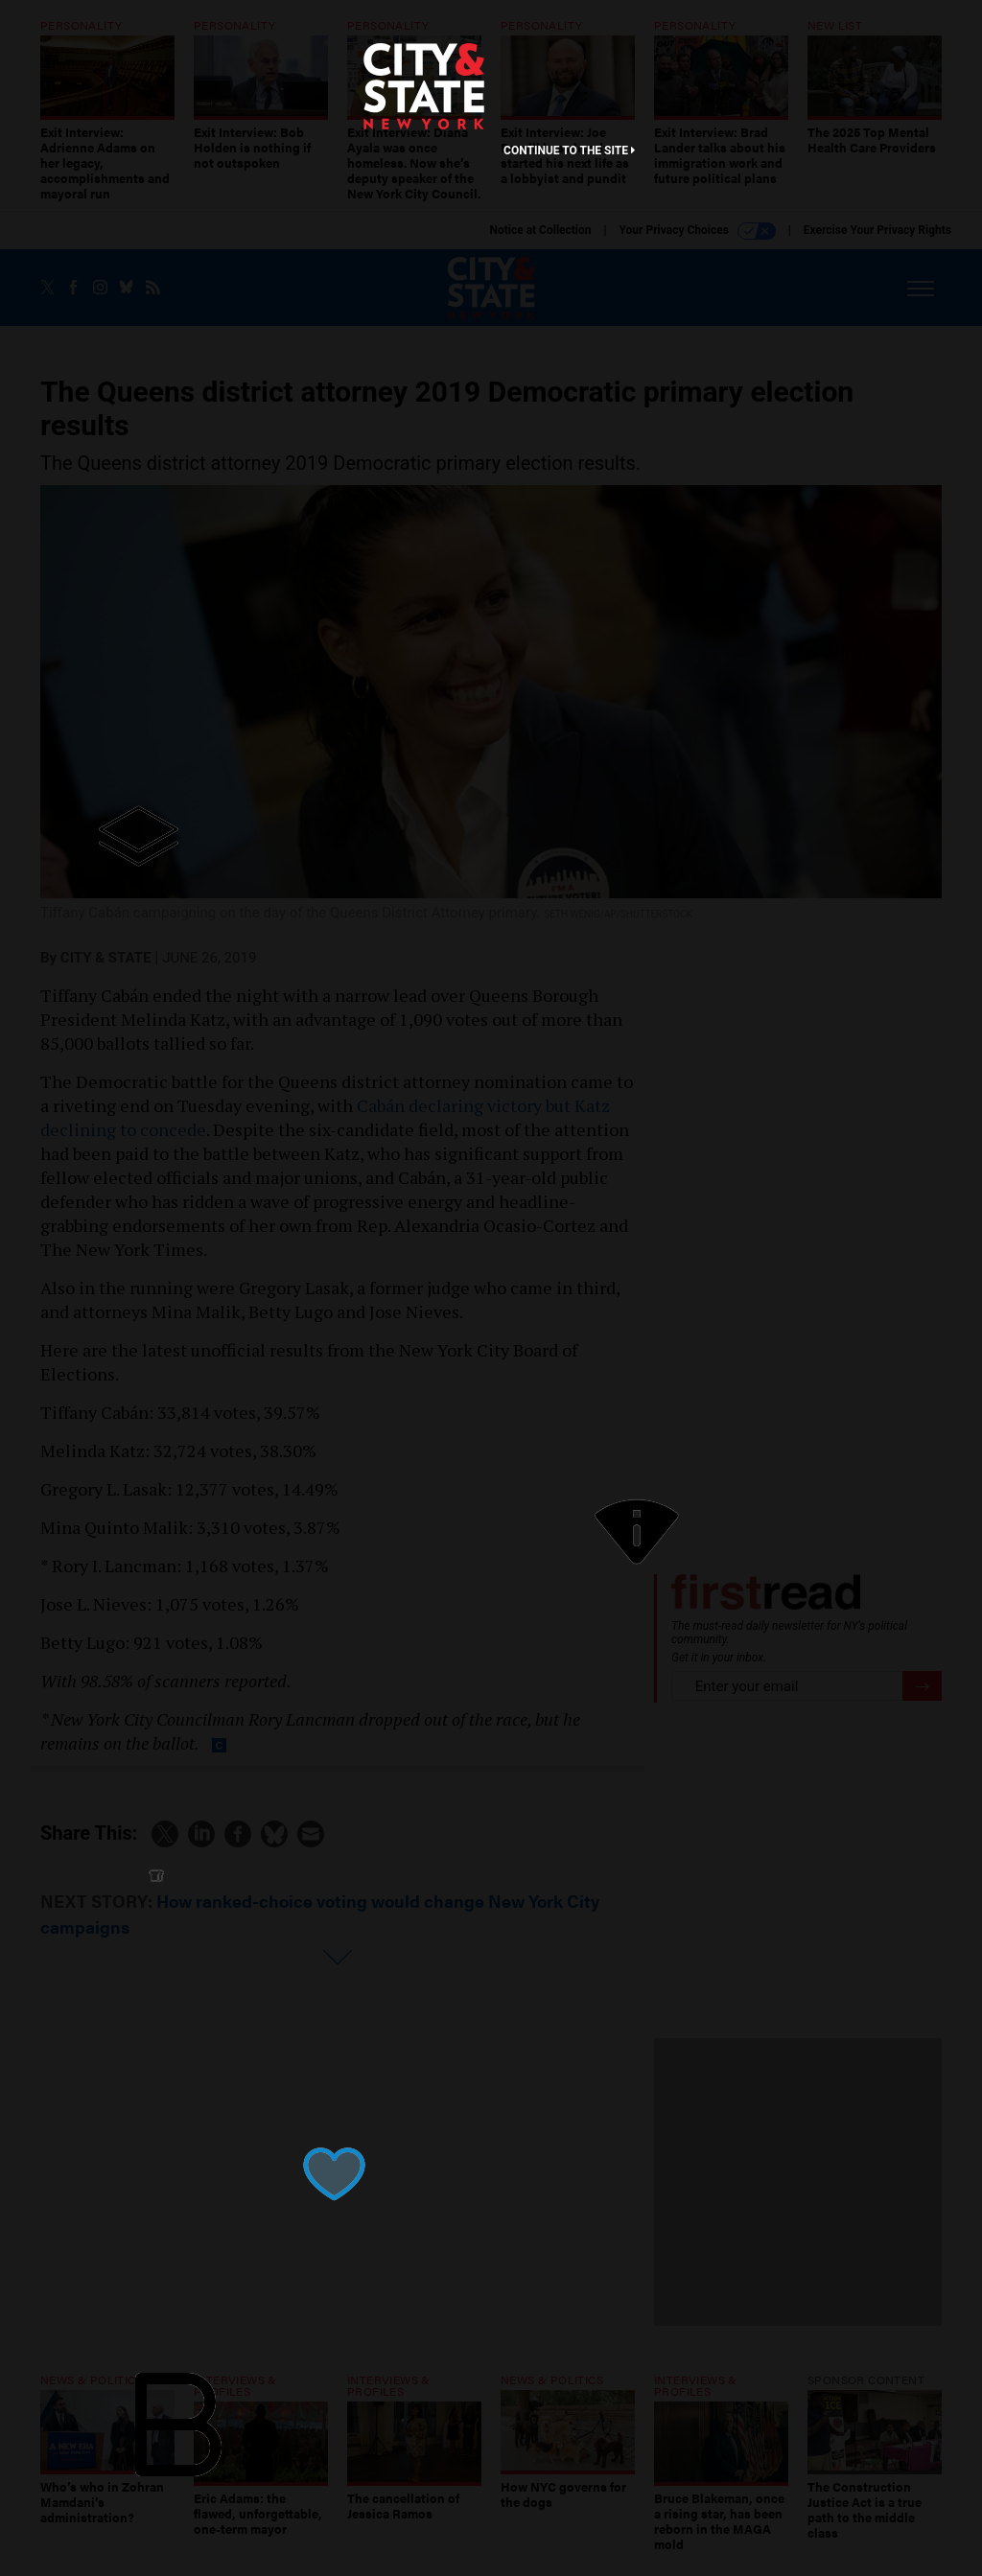 The height and width of the screenshot is (2576, 982). I want to click on add to favorites, so click(334, 2171).